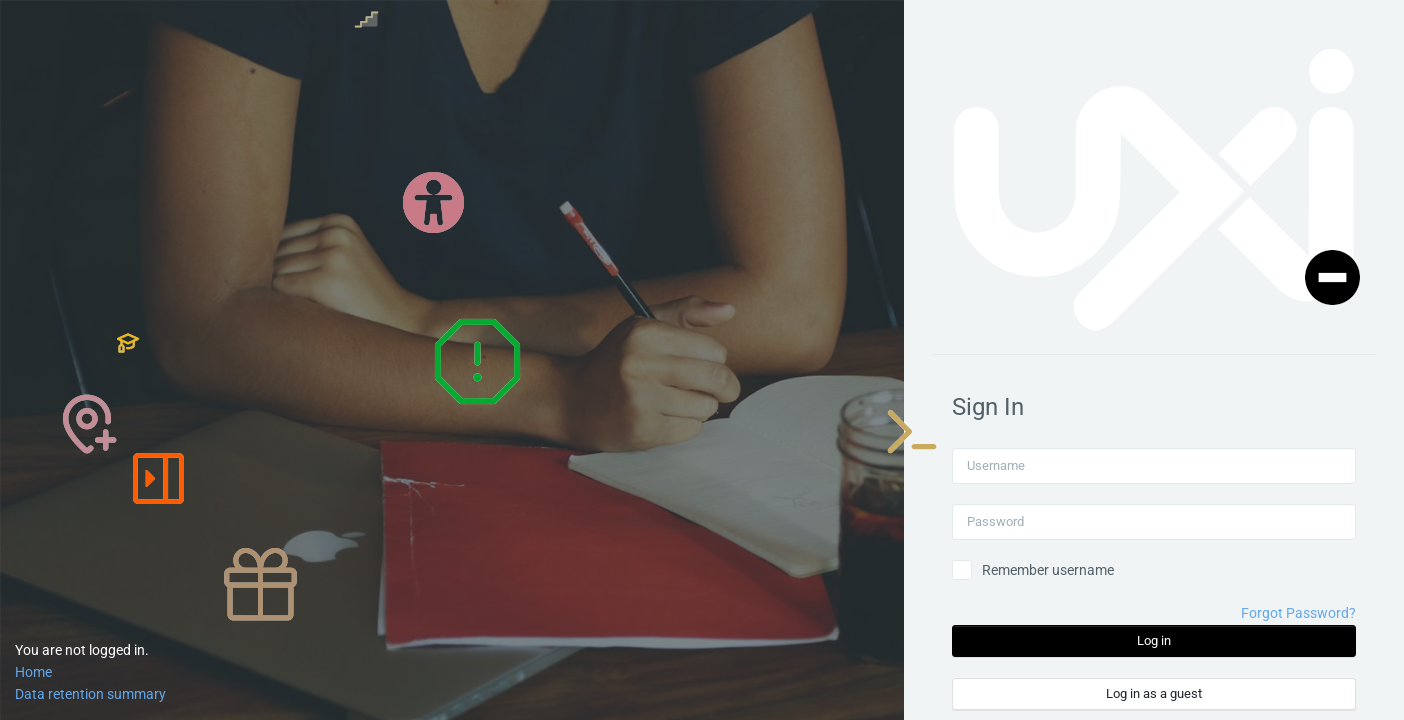  I want to click on stop or halt current action, so click(477, 361).